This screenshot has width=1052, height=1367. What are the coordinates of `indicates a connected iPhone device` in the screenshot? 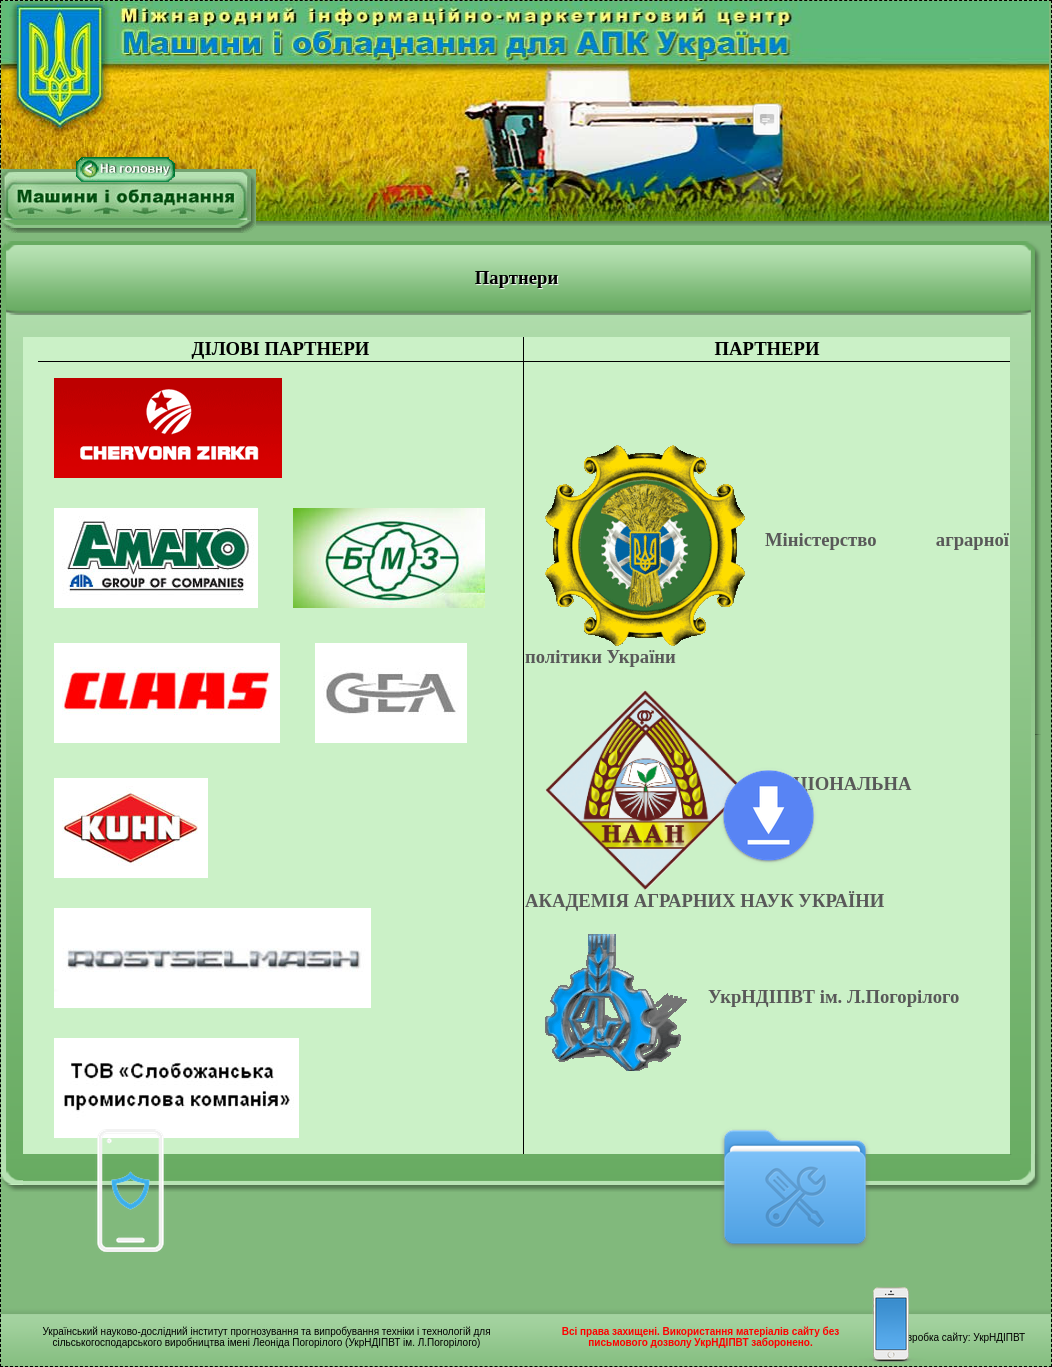 It's located at (891, 1325).